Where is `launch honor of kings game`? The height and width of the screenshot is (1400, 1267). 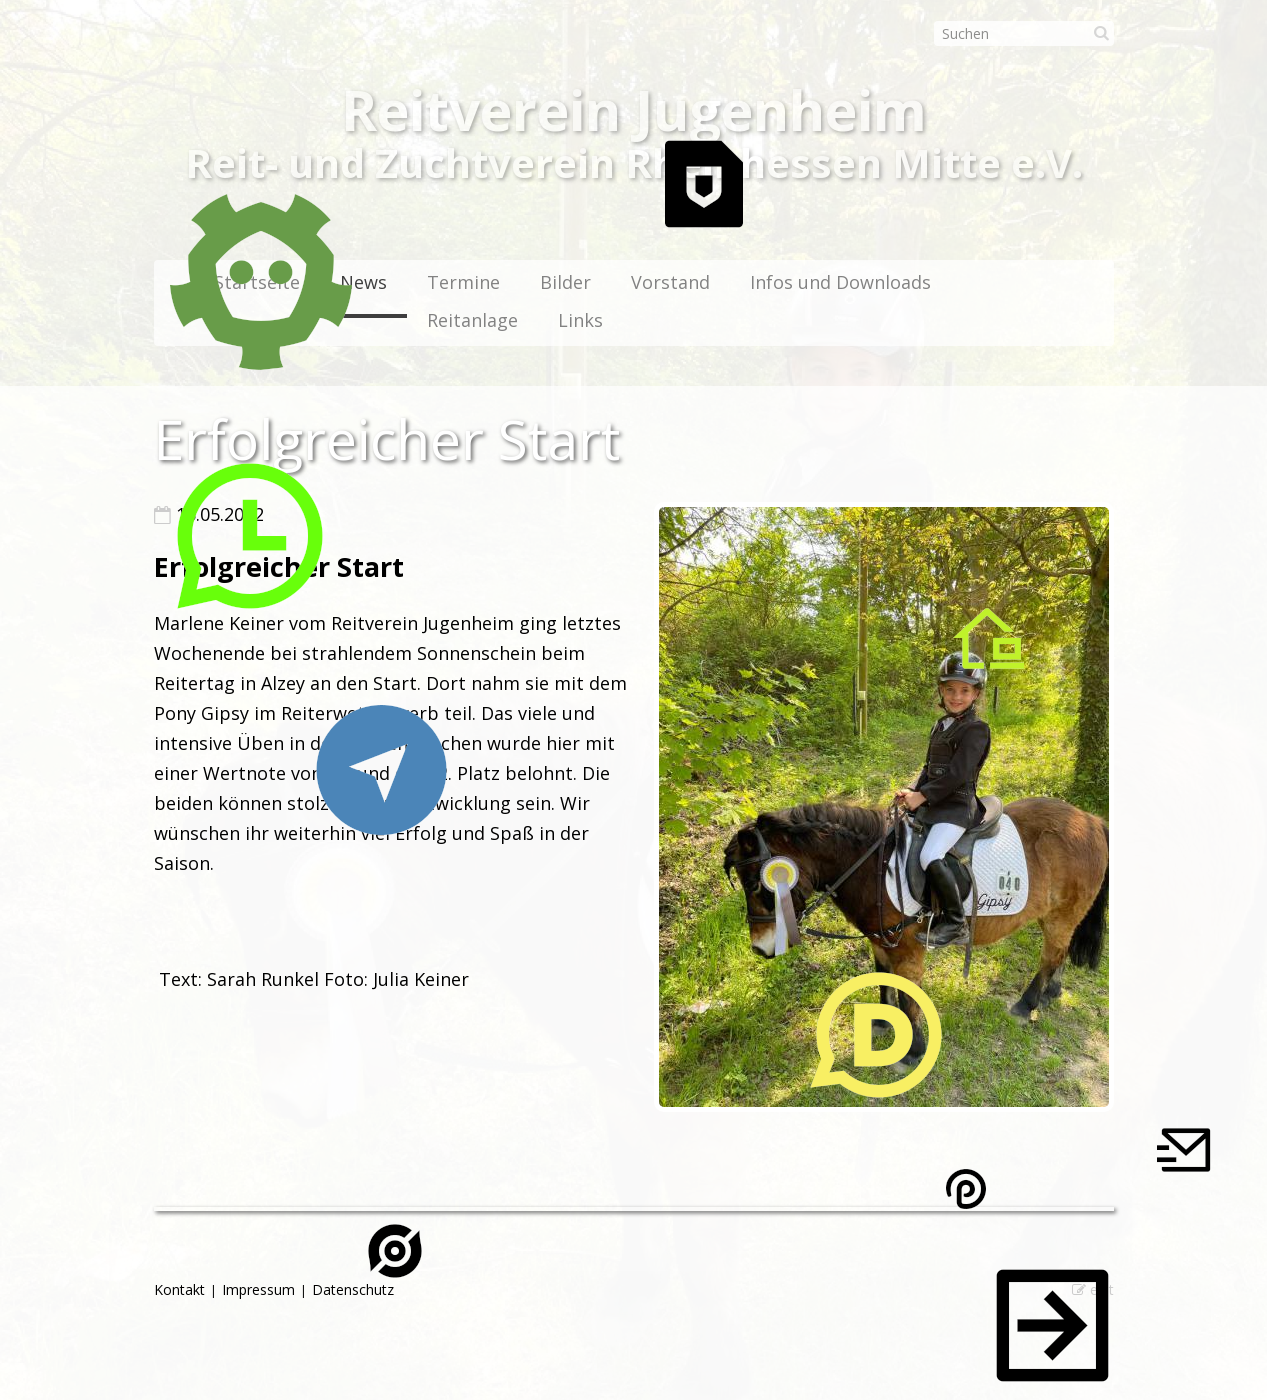
launch honor of kings game is located at coordinates (395, 1251).